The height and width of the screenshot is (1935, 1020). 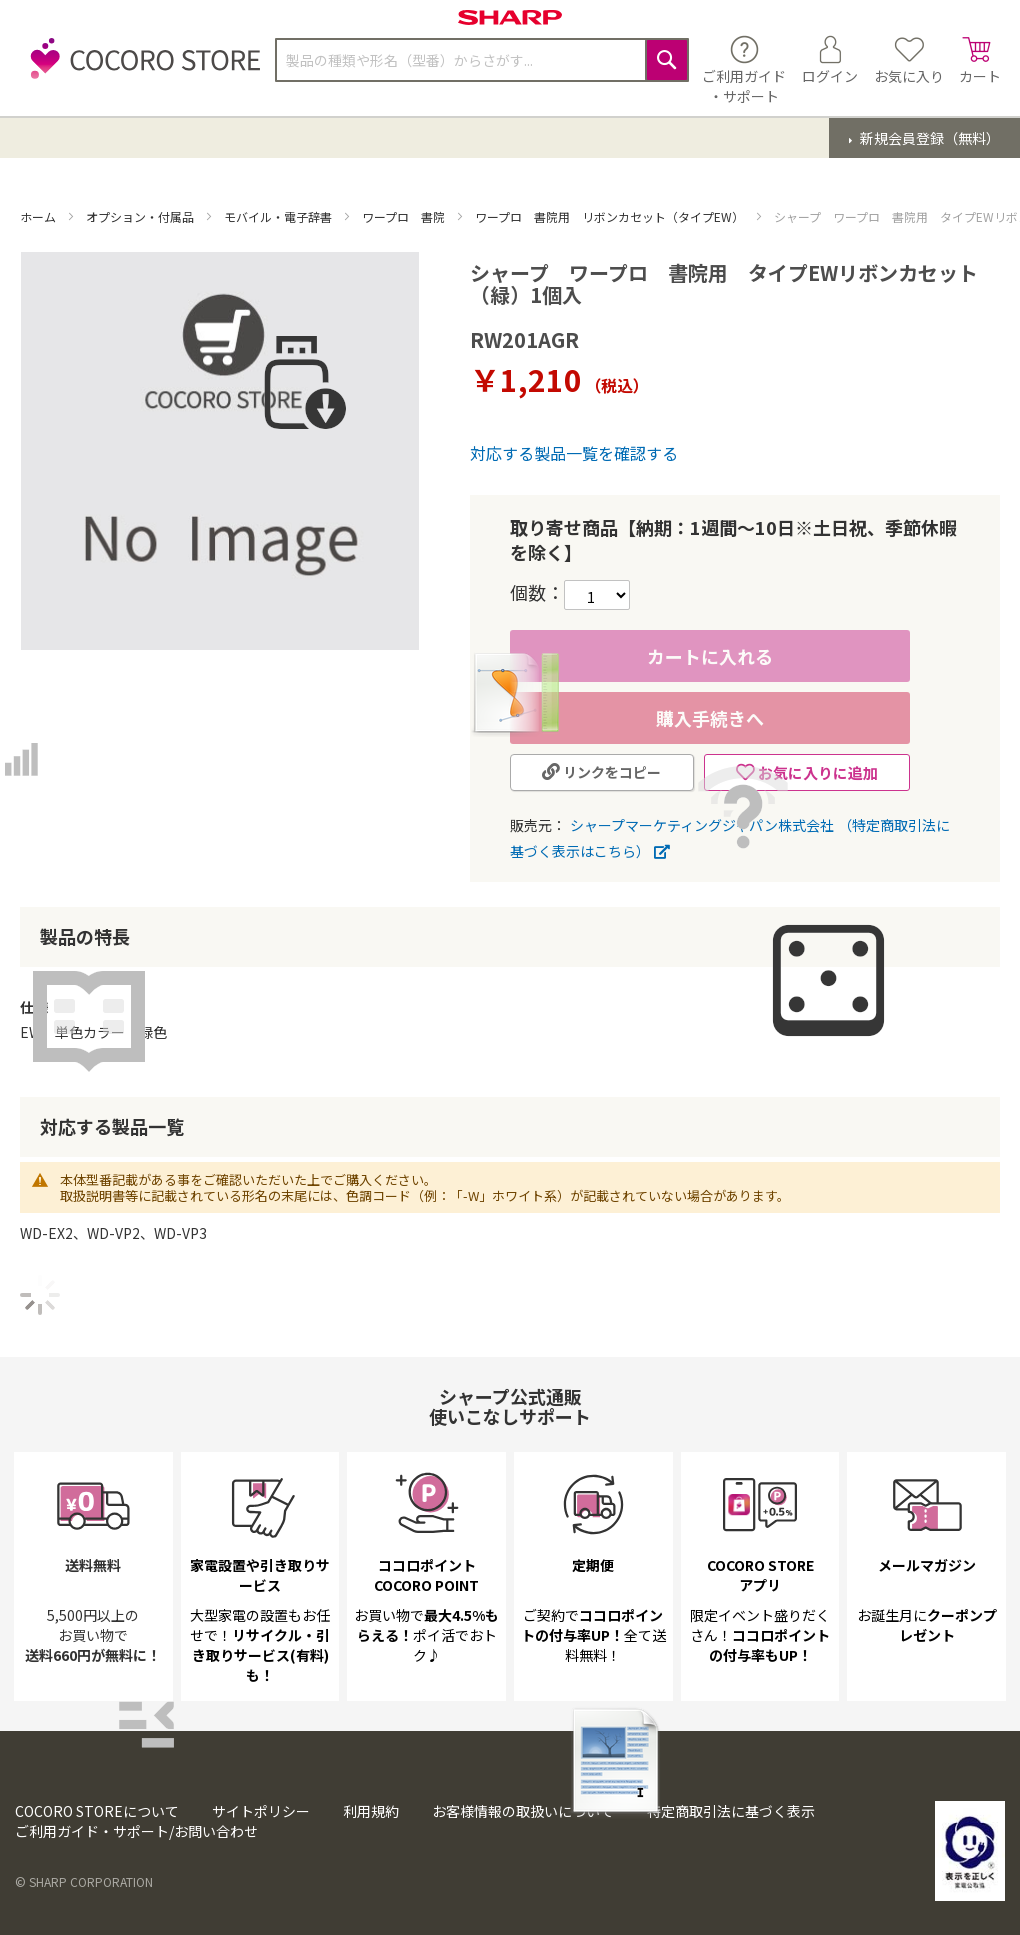 What do you see at coordinates (89, 1020) in the screenshot?
I see `switch to dual-page or side-by-side view` at bounding box center [89, 1020].